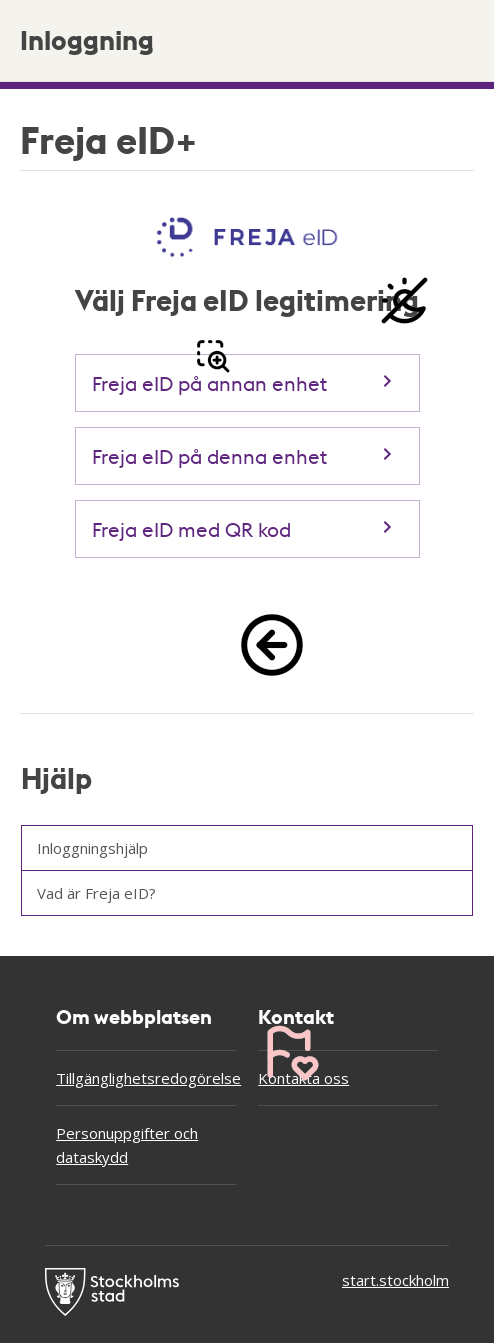  Describe the element at coordinates (404, 300) in the screenshot. I see `toggle between light and dark mode` at that location.